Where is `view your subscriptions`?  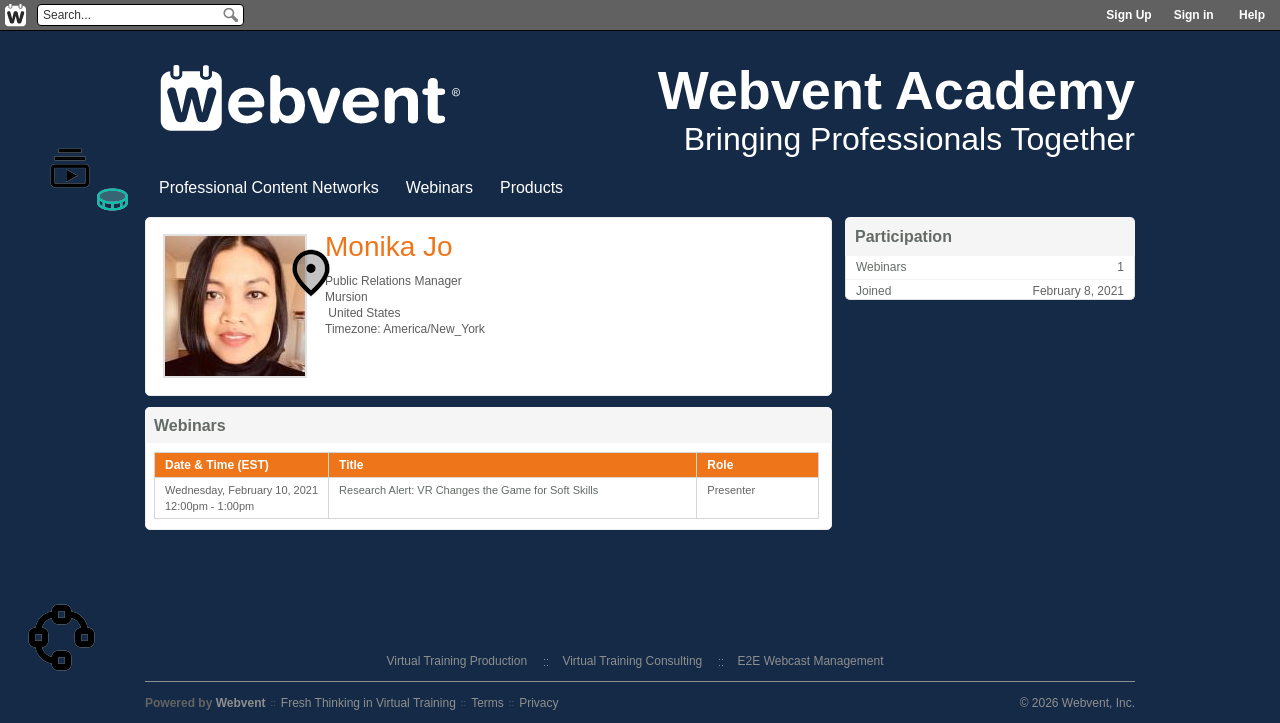
view your subscriptions is located at coordinates (70, 168).